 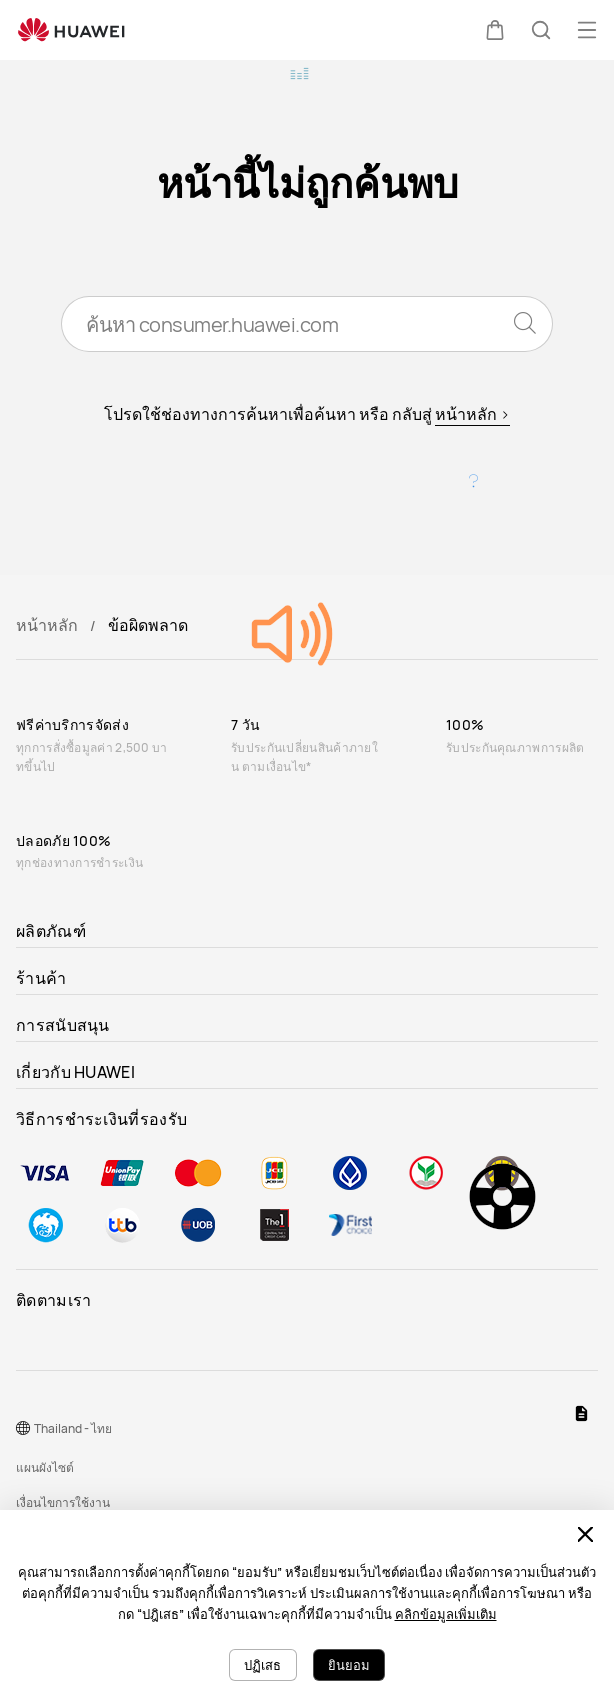 I want to click on adjust or increase audio volume, so click(x=292, y=634).